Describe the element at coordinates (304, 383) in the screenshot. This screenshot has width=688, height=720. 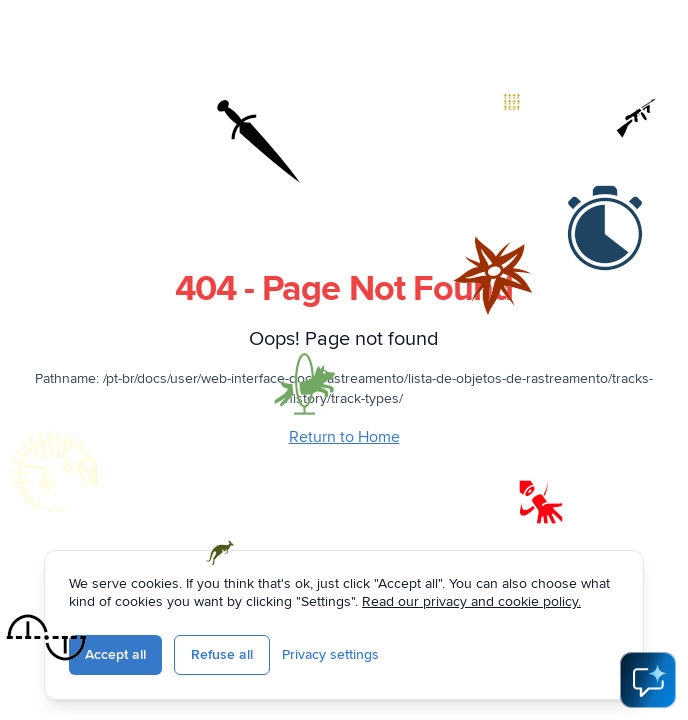
I see `access pet training or agility games` at that location.